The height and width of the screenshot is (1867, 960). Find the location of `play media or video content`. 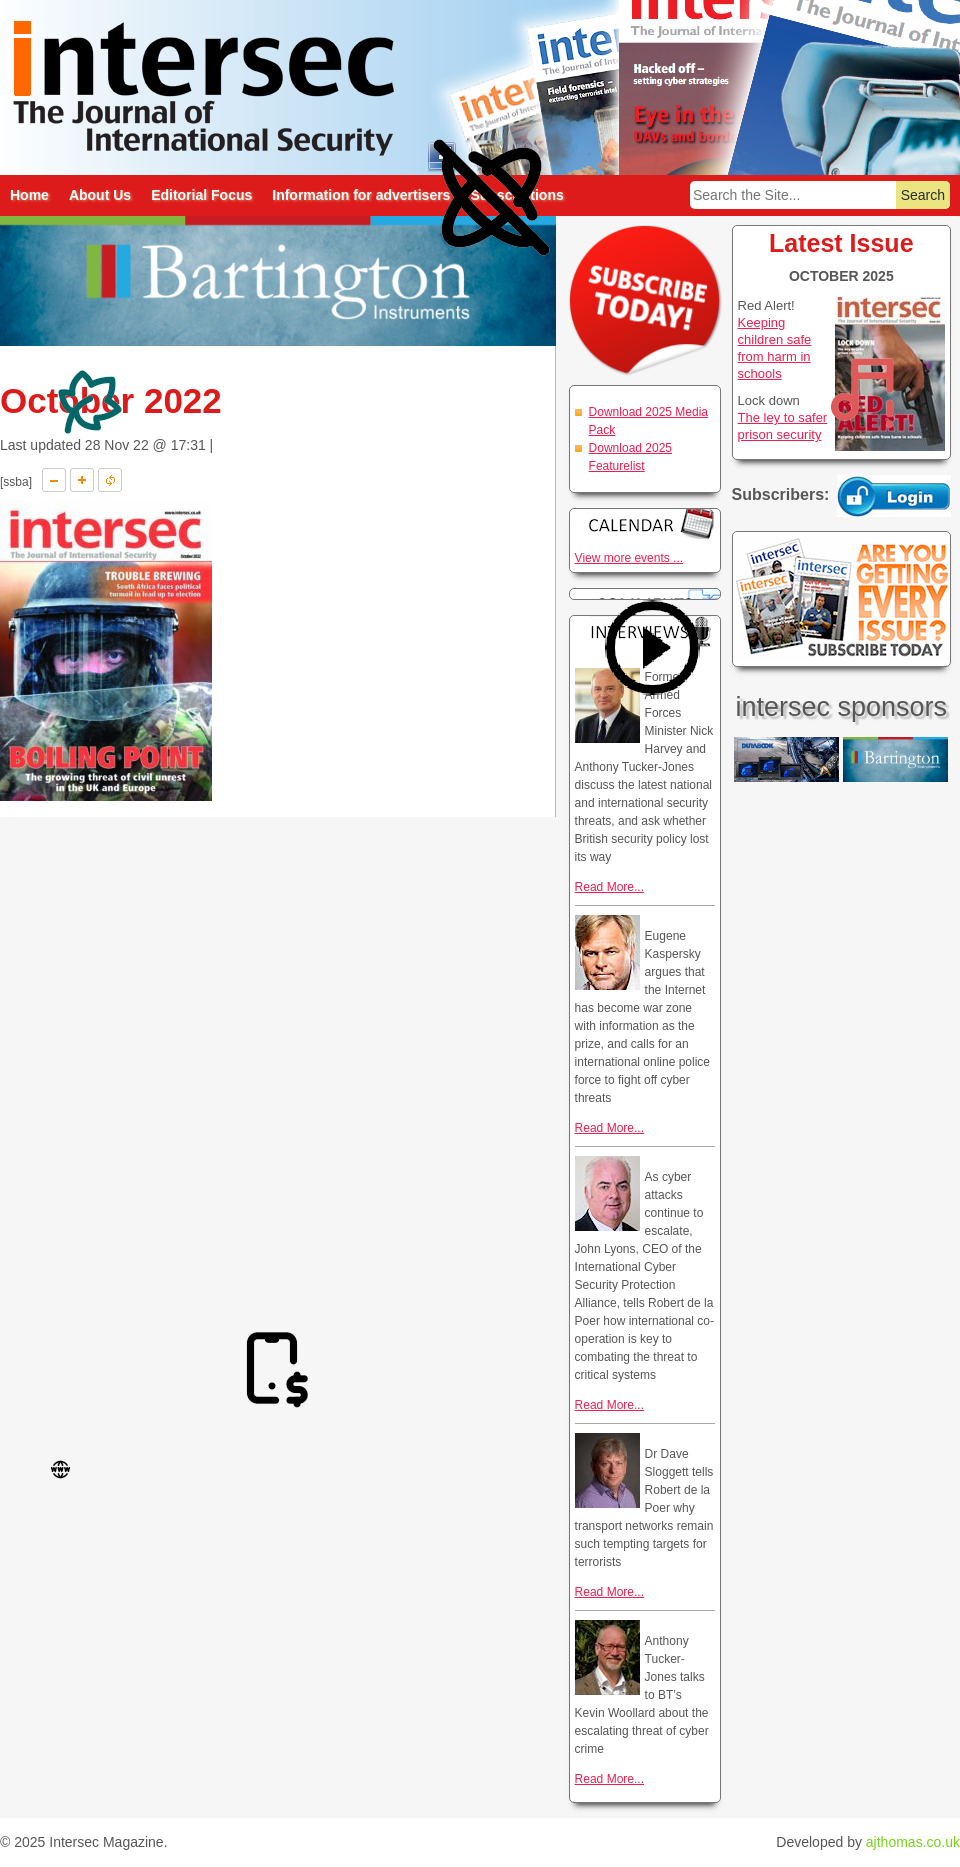

play media or video content is located at coordinates (652, 647).